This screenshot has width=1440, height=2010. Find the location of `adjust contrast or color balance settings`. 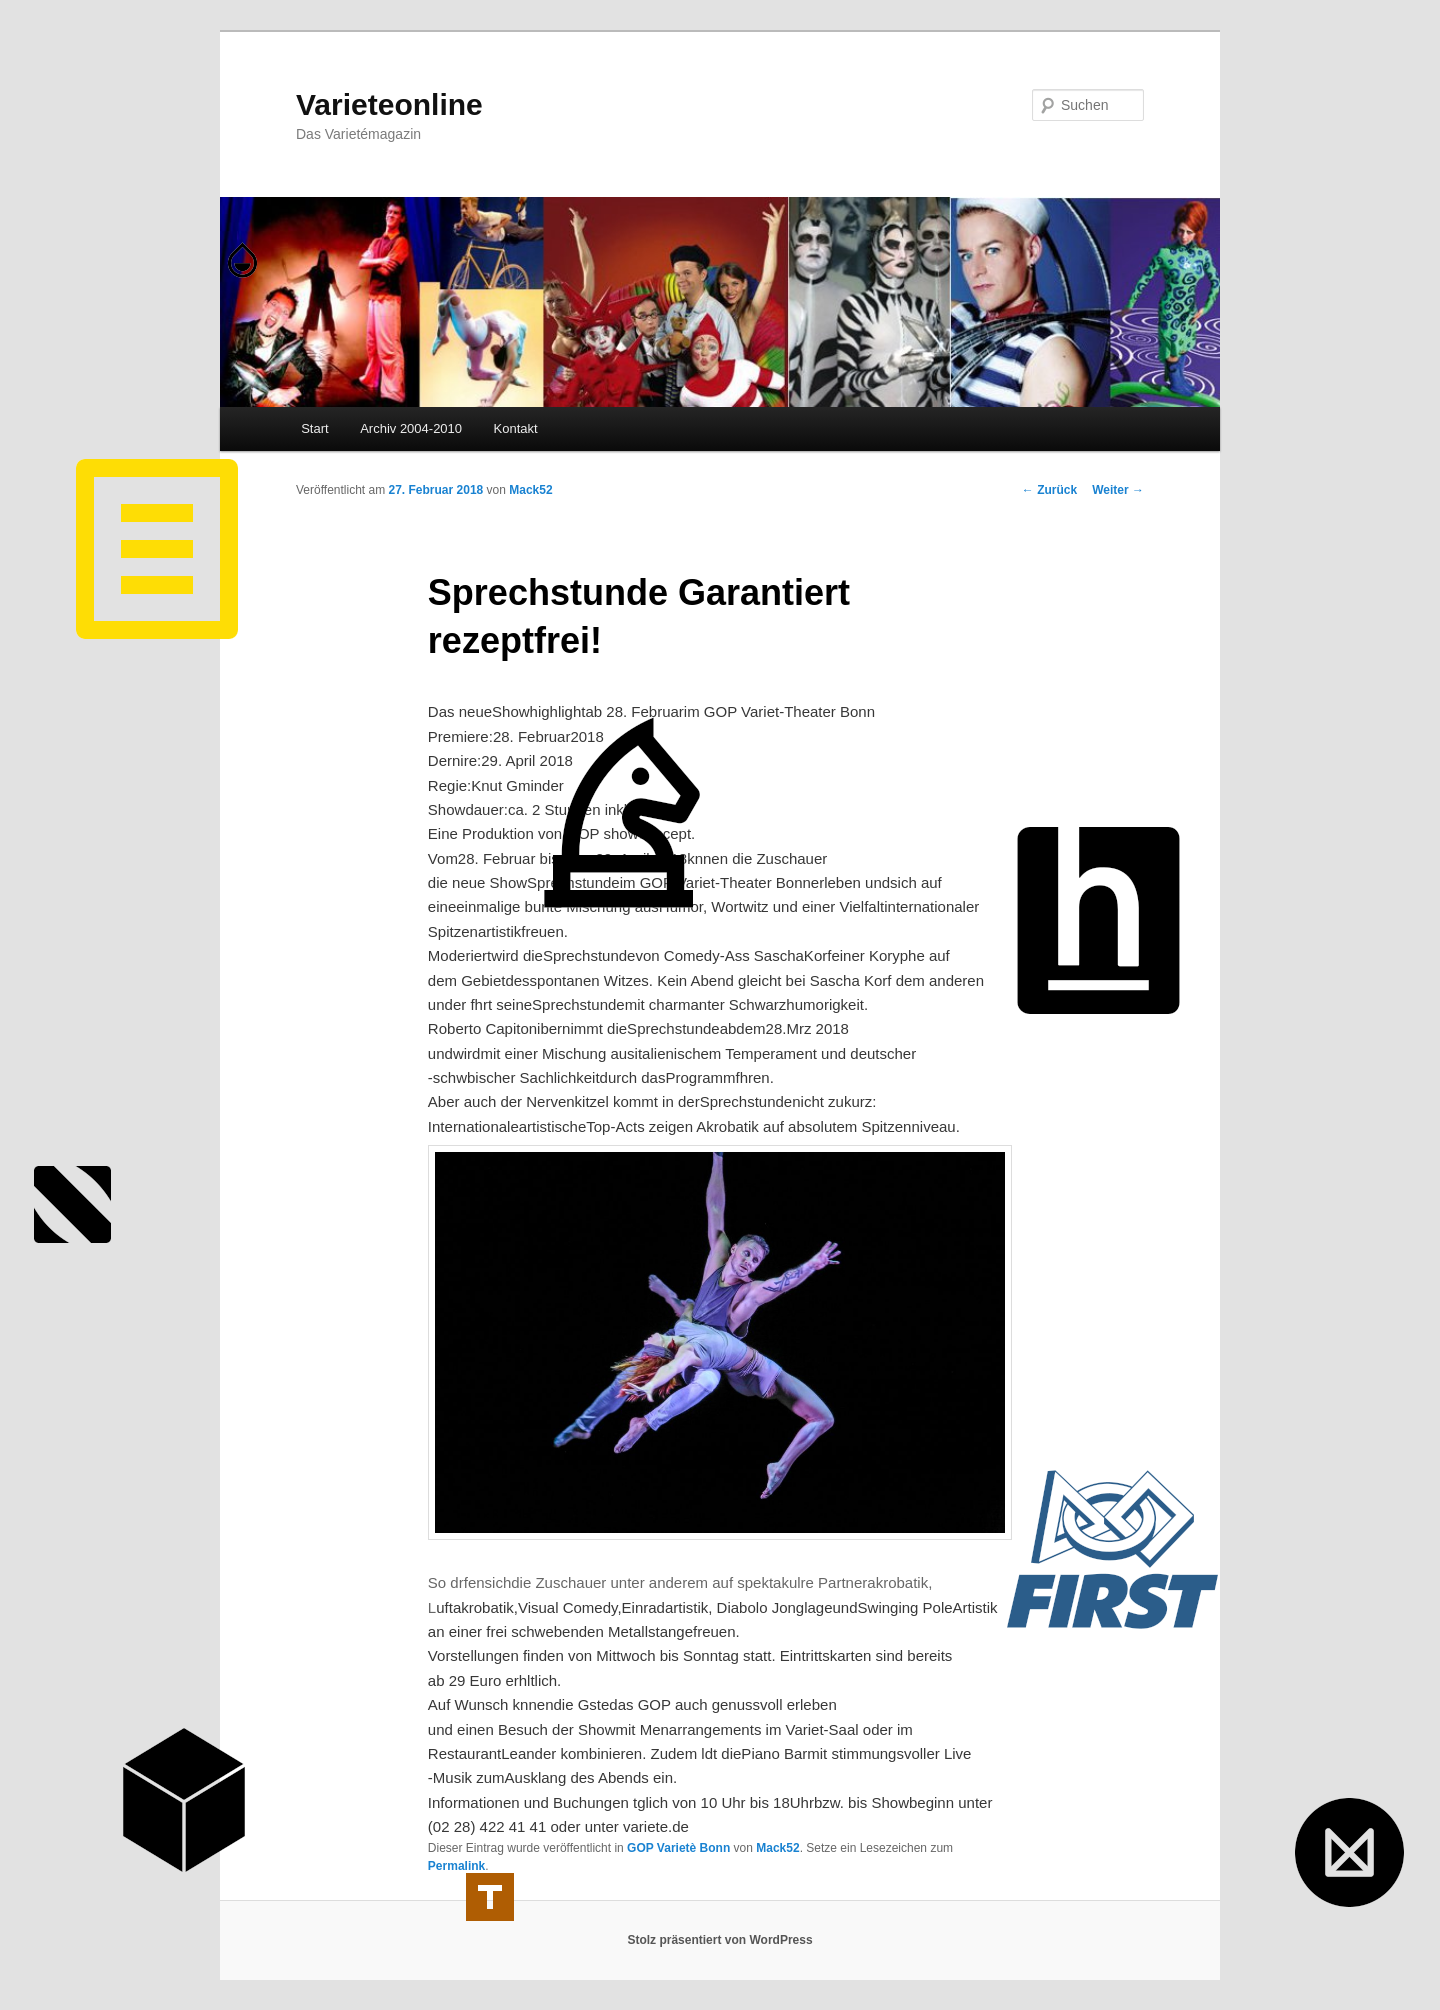

adjust contrast or color balance settings is located at coordinates (242, 261).